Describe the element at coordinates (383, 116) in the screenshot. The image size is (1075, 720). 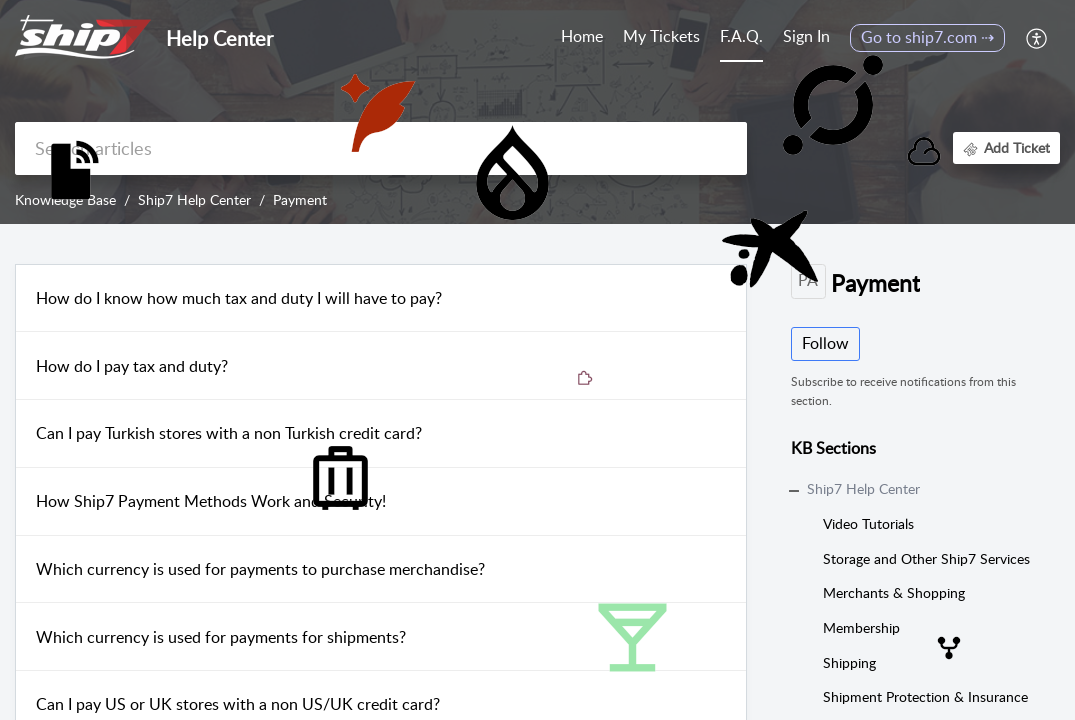
I see `compose with AI writing assistance` at that location.